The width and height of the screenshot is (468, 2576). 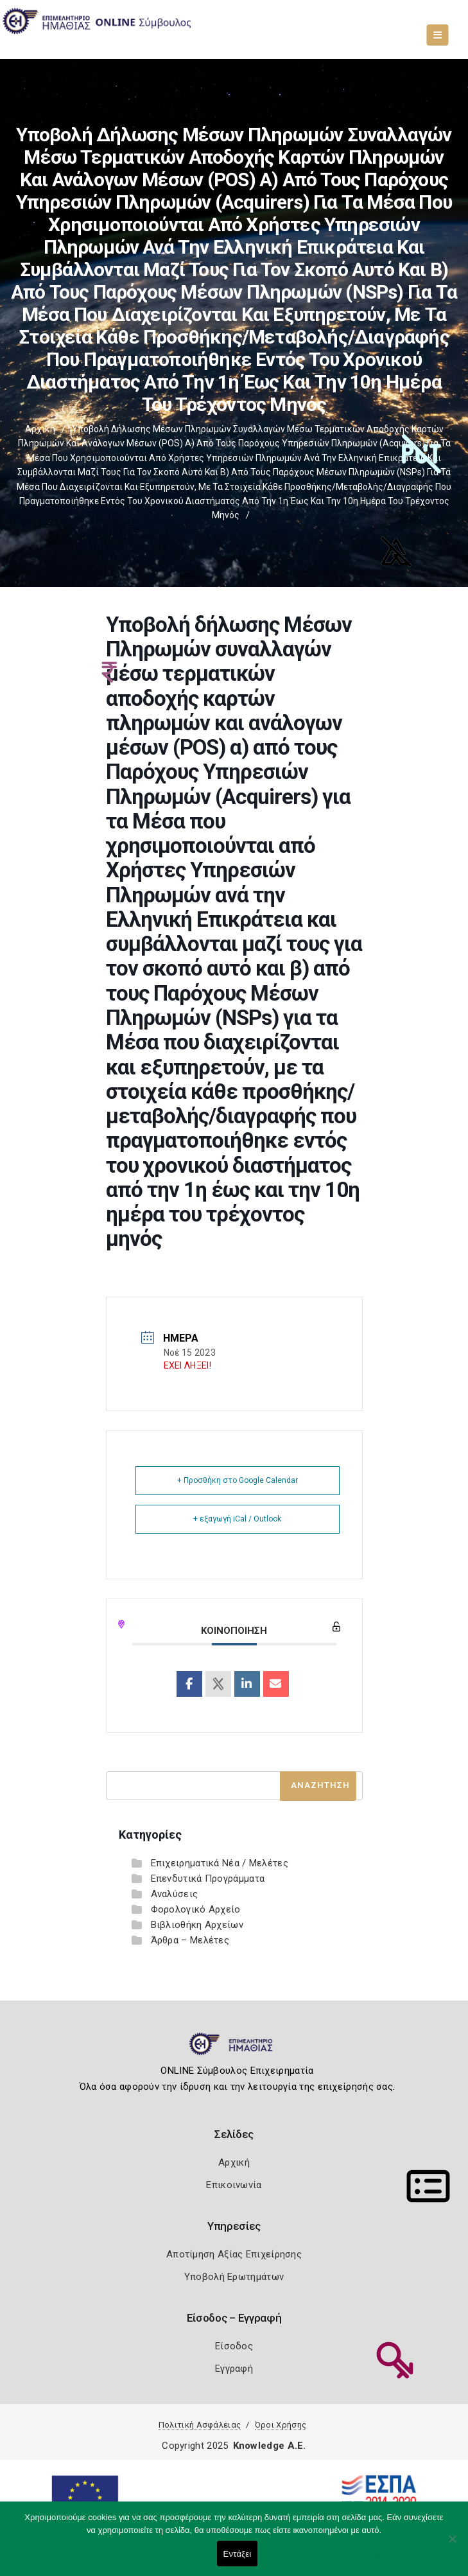 I want to click on open google maps, so click(x=121, y=1624).